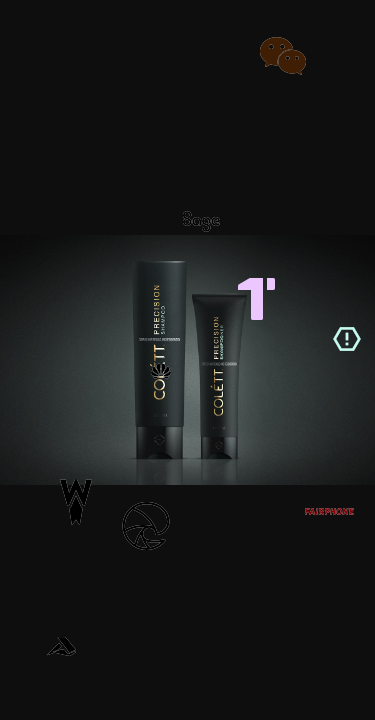 The height and width of the screenshot is (720, 375). I want to click on sage software logo, so click(201, 221).